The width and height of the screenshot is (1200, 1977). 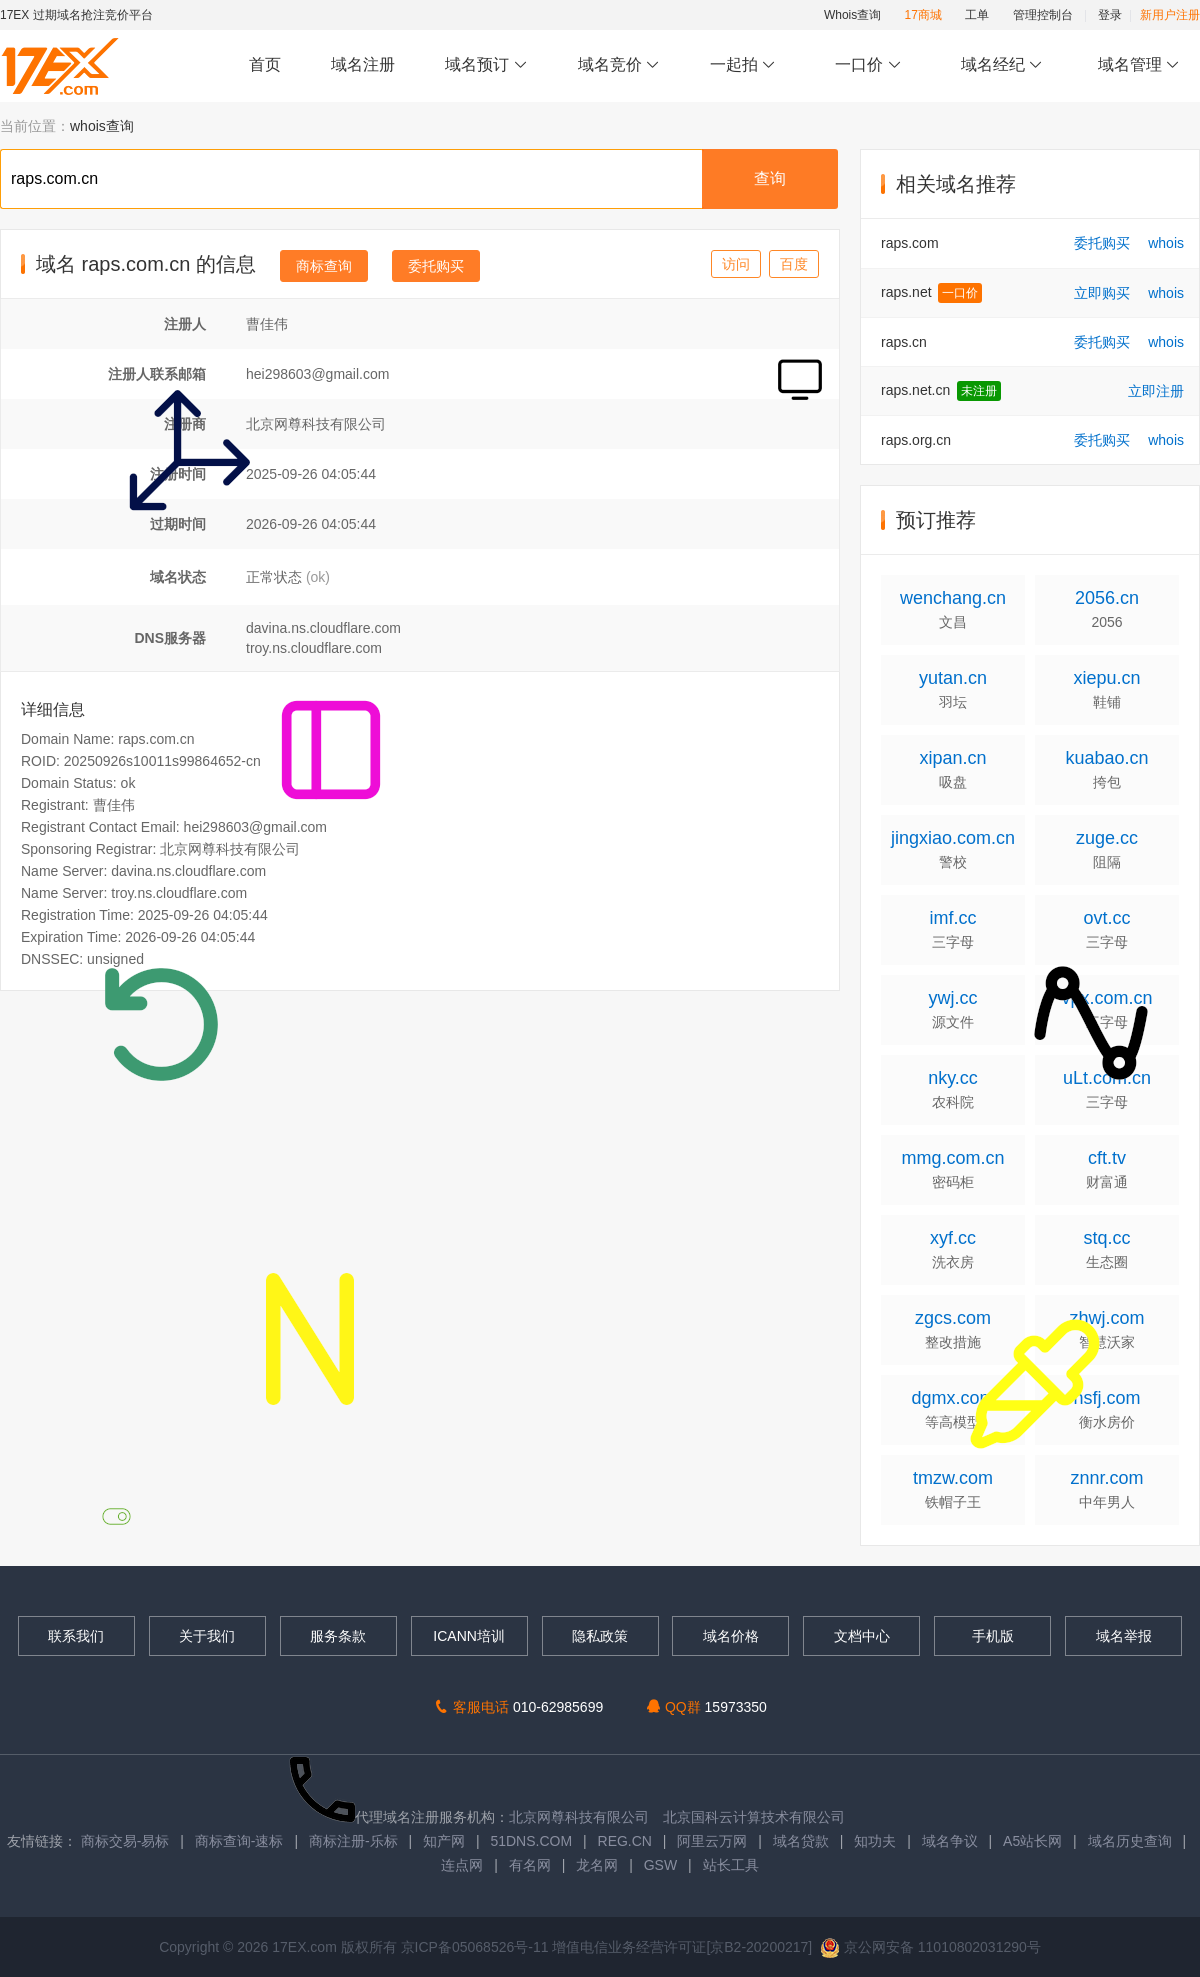 I want to click on toggle switch in the on position, so click(x=116, y=1516).